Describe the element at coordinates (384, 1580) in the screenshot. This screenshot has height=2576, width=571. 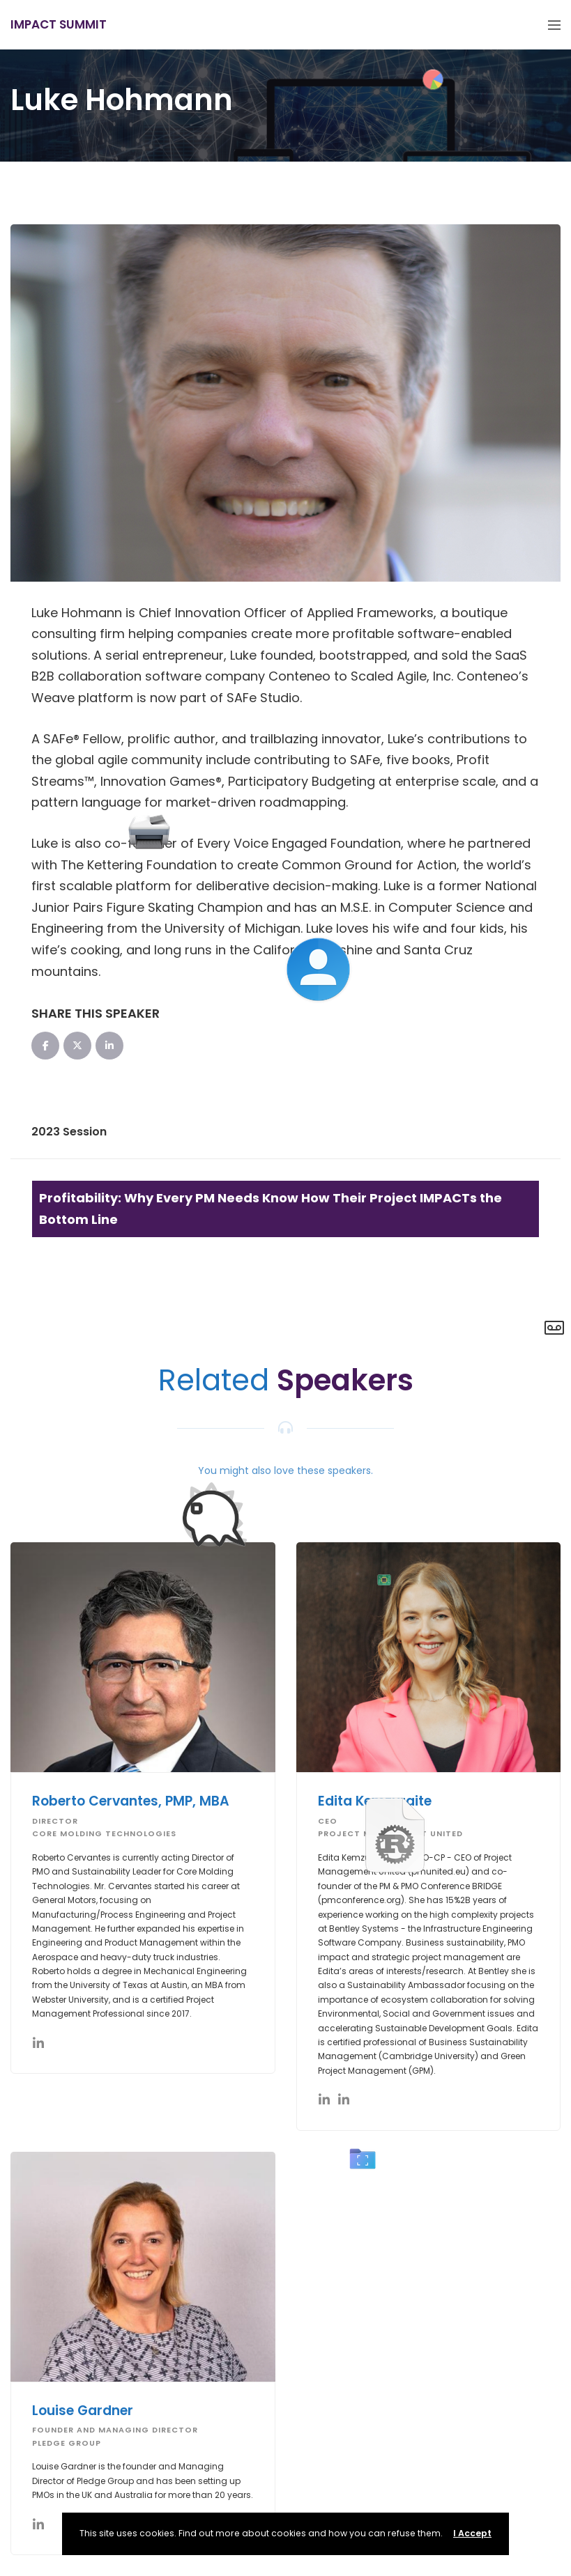
I see `open cpu-x system information app` at that location.